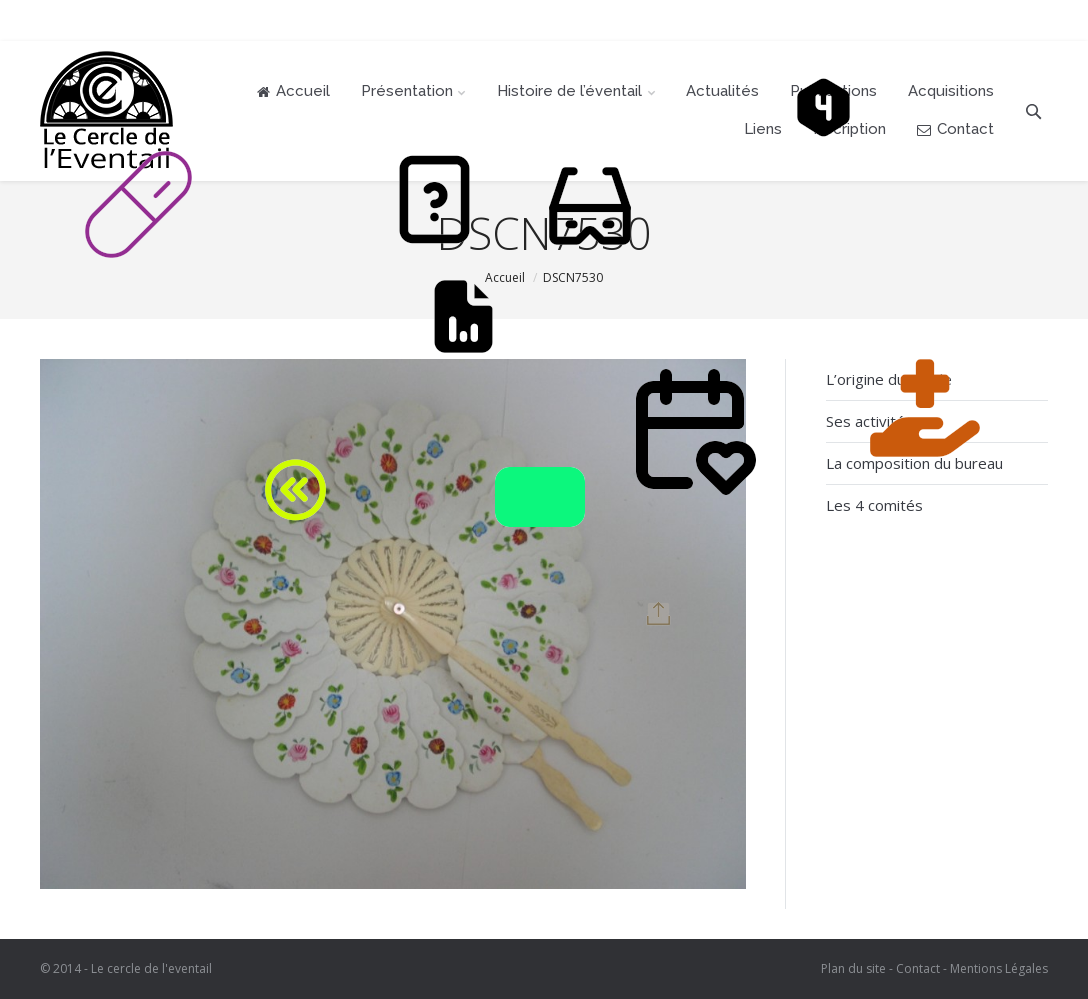 This screenshot has height=999, width=1088. I want to click on step 4 in a multi-step process, so click(823, 107).